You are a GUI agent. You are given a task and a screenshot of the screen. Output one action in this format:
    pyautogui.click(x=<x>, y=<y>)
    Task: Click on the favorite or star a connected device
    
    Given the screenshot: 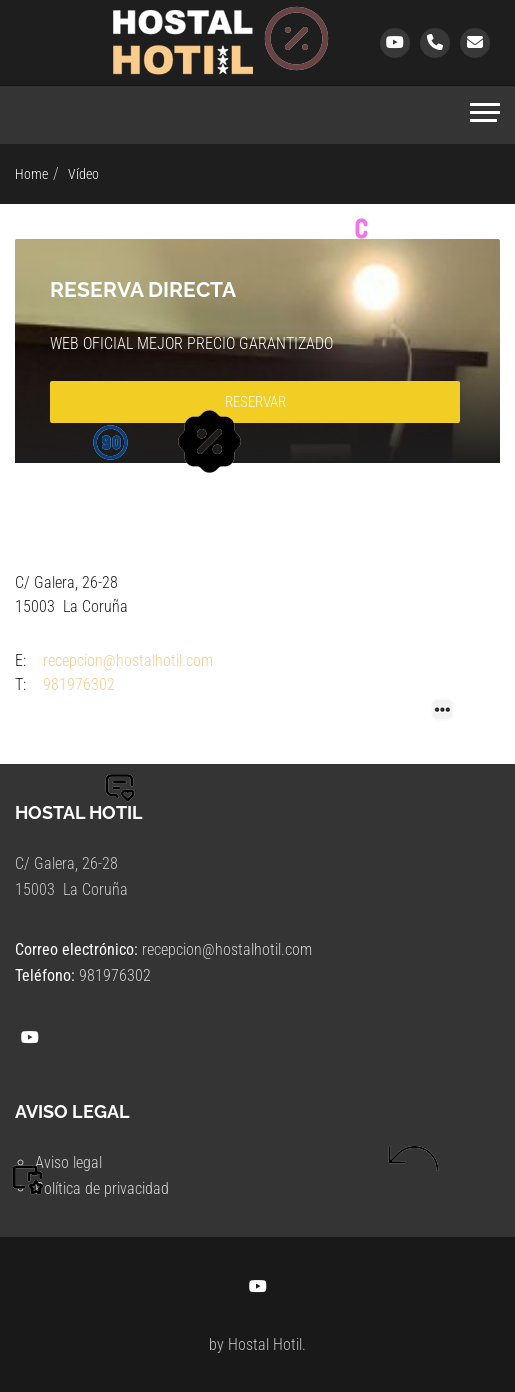 What is the action you would take?
    pyautogui.click(x=27, y=1178)
    